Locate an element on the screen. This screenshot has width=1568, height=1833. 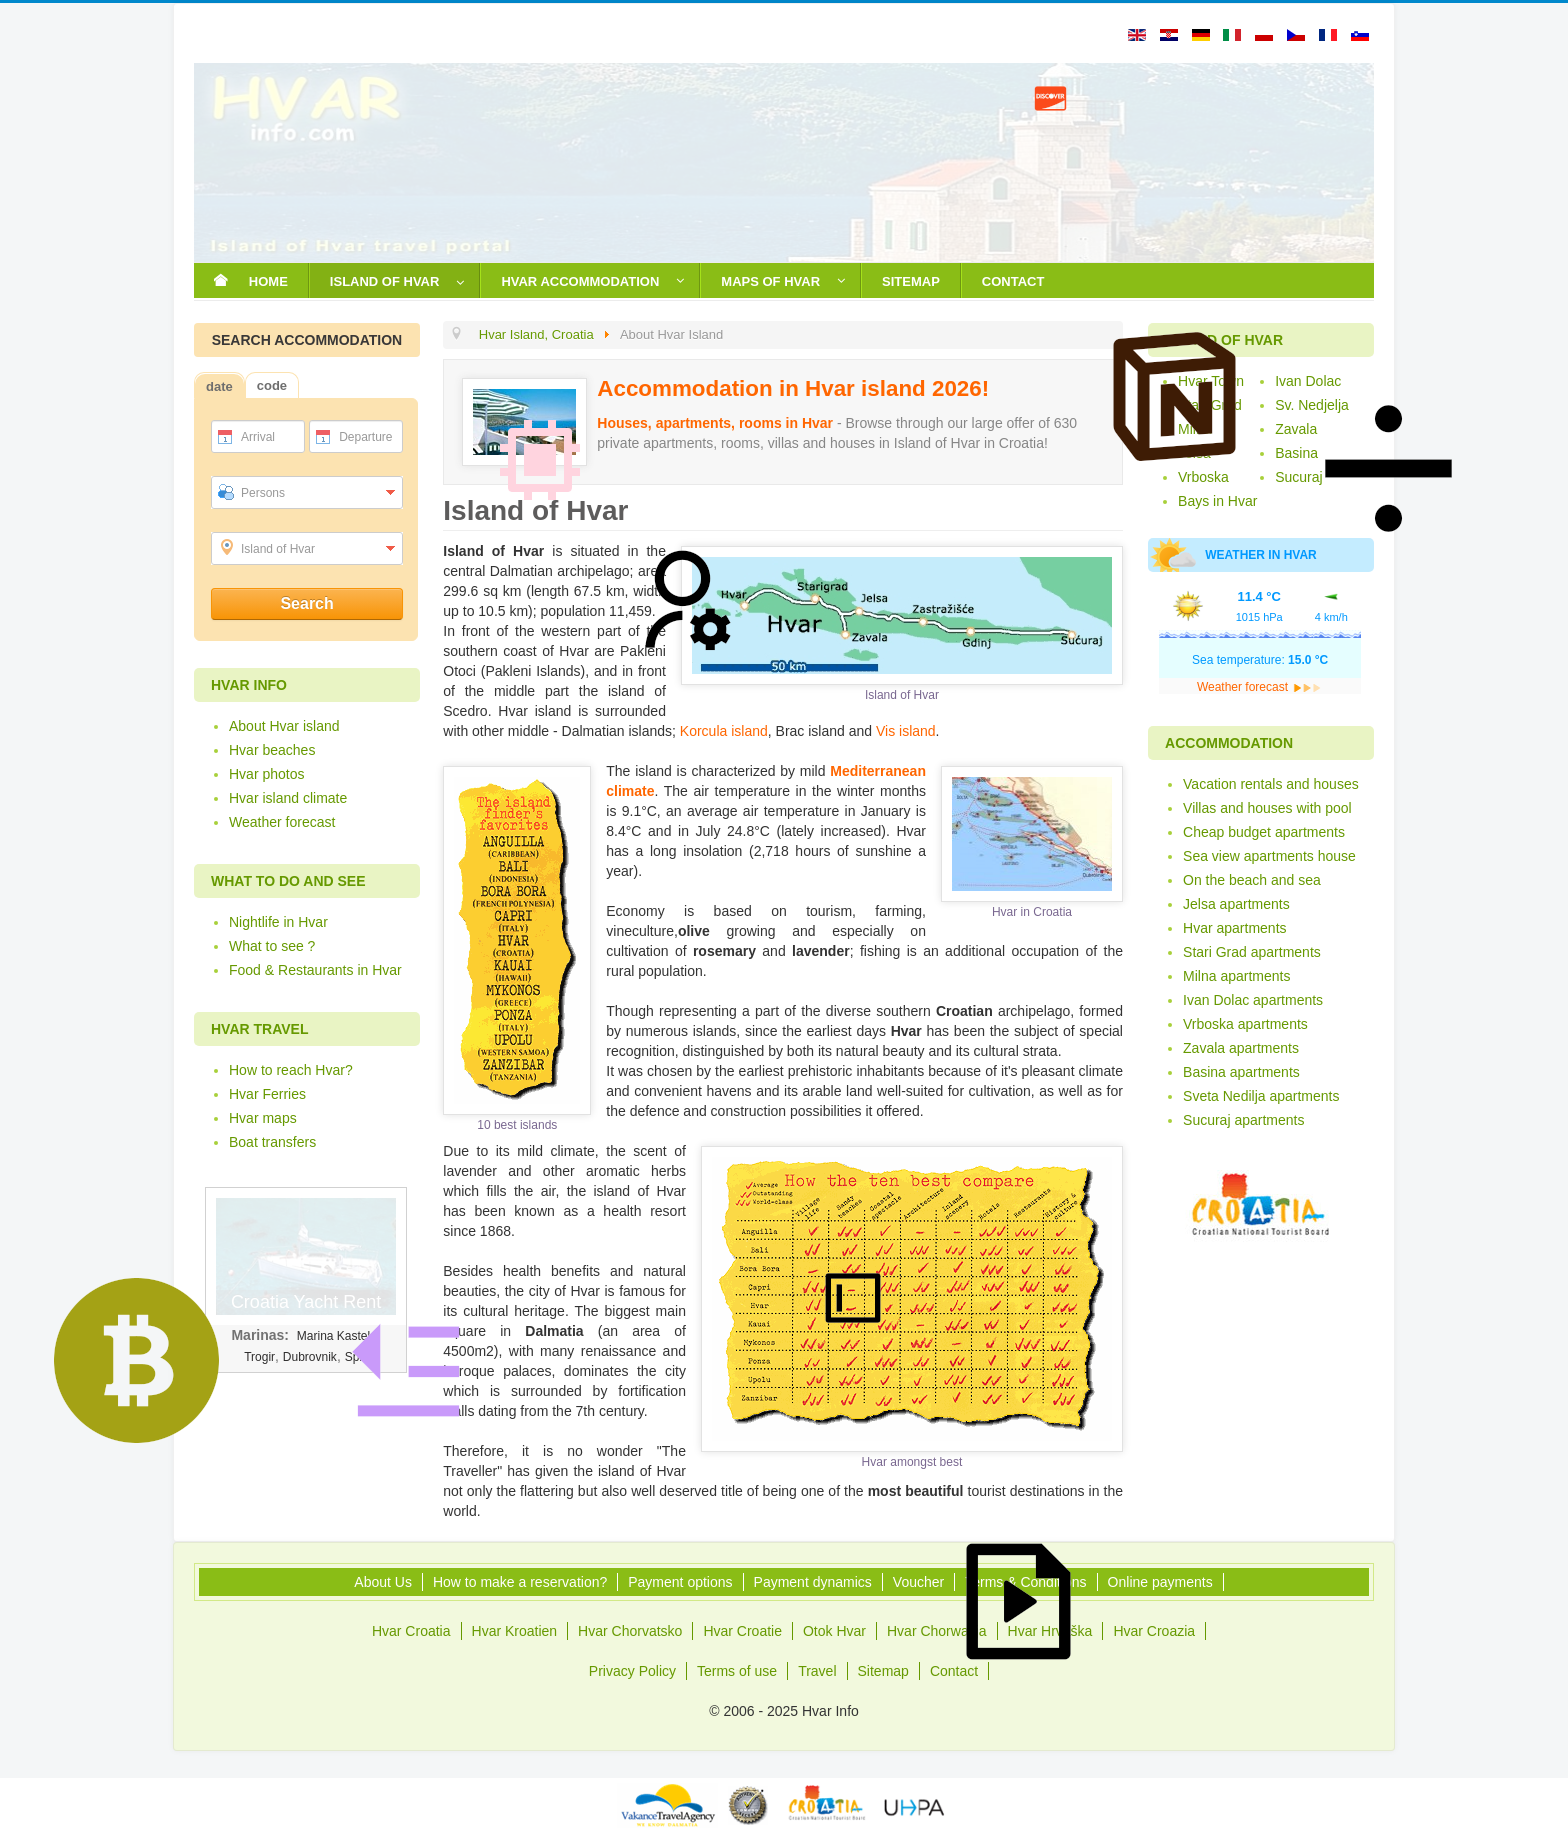
switch to left sidebar layout is located at coordinates (853, 1298).